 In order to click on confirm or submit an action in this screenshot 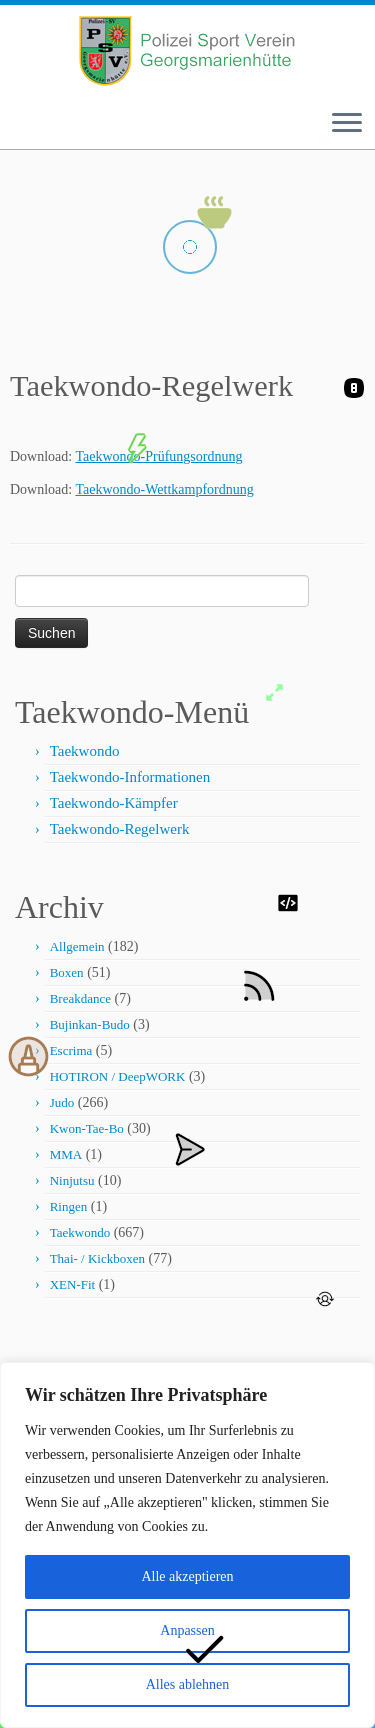, I will do `click(204, 1648)`.